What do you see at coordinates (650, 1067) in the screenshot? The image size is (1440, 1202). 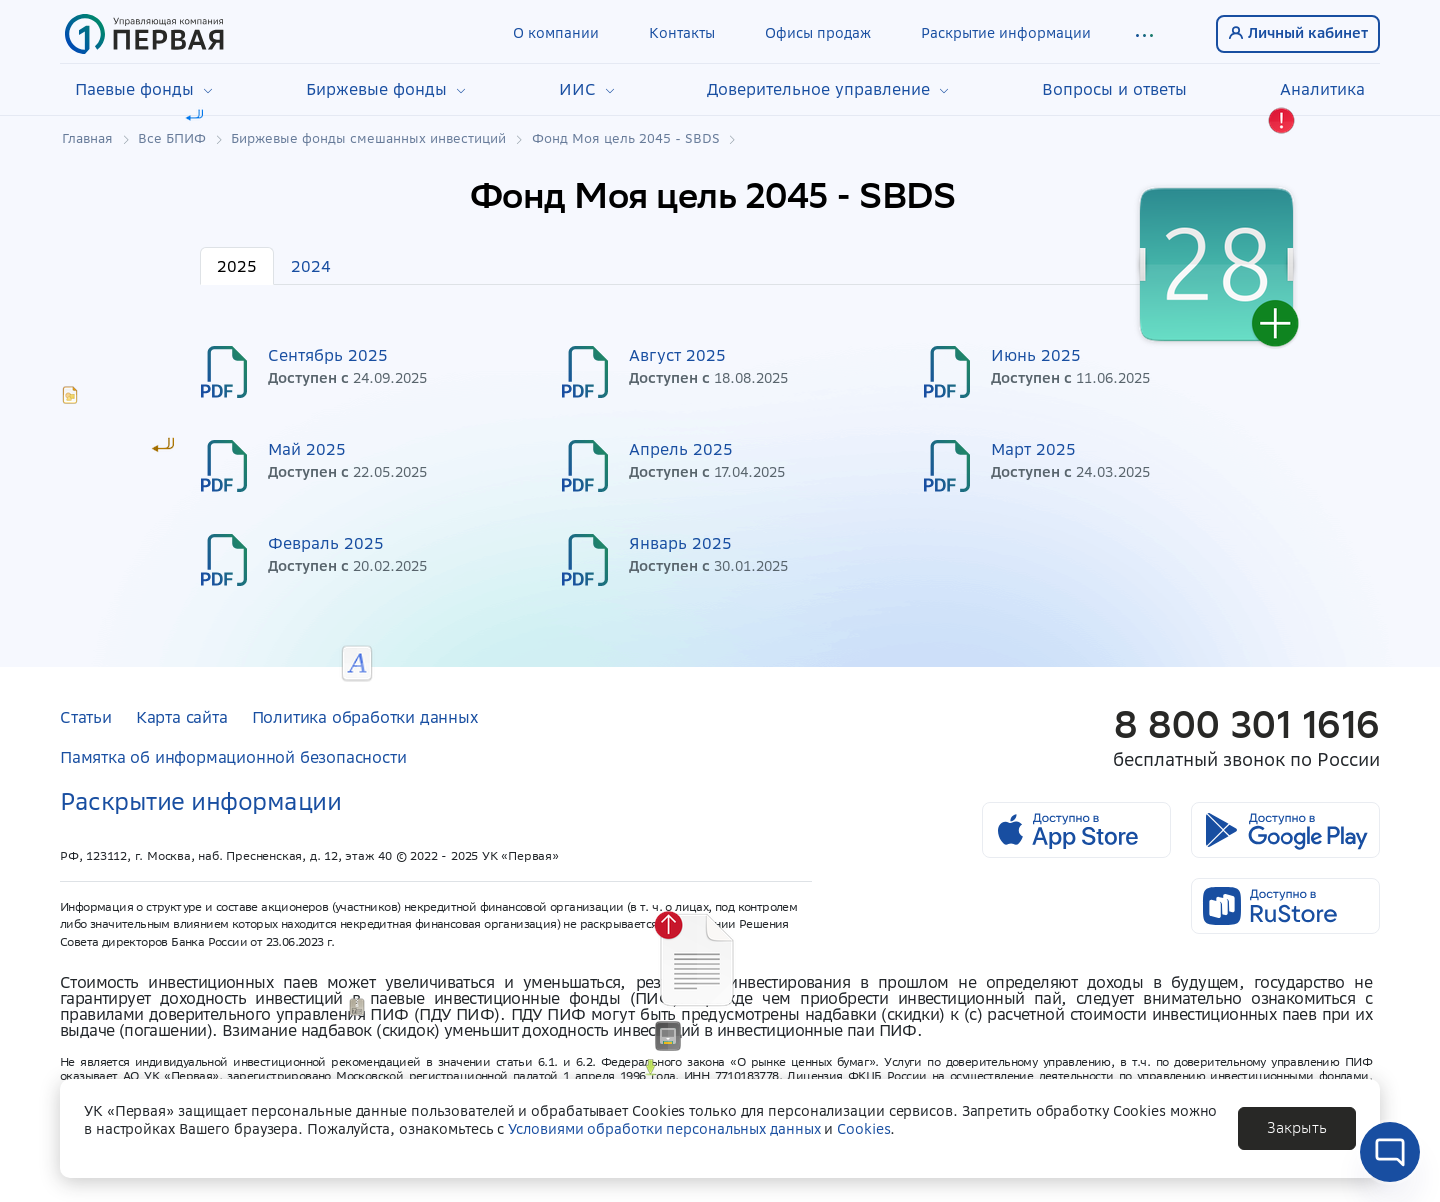 I see `save the current document` at bounding box center [650, 1067].